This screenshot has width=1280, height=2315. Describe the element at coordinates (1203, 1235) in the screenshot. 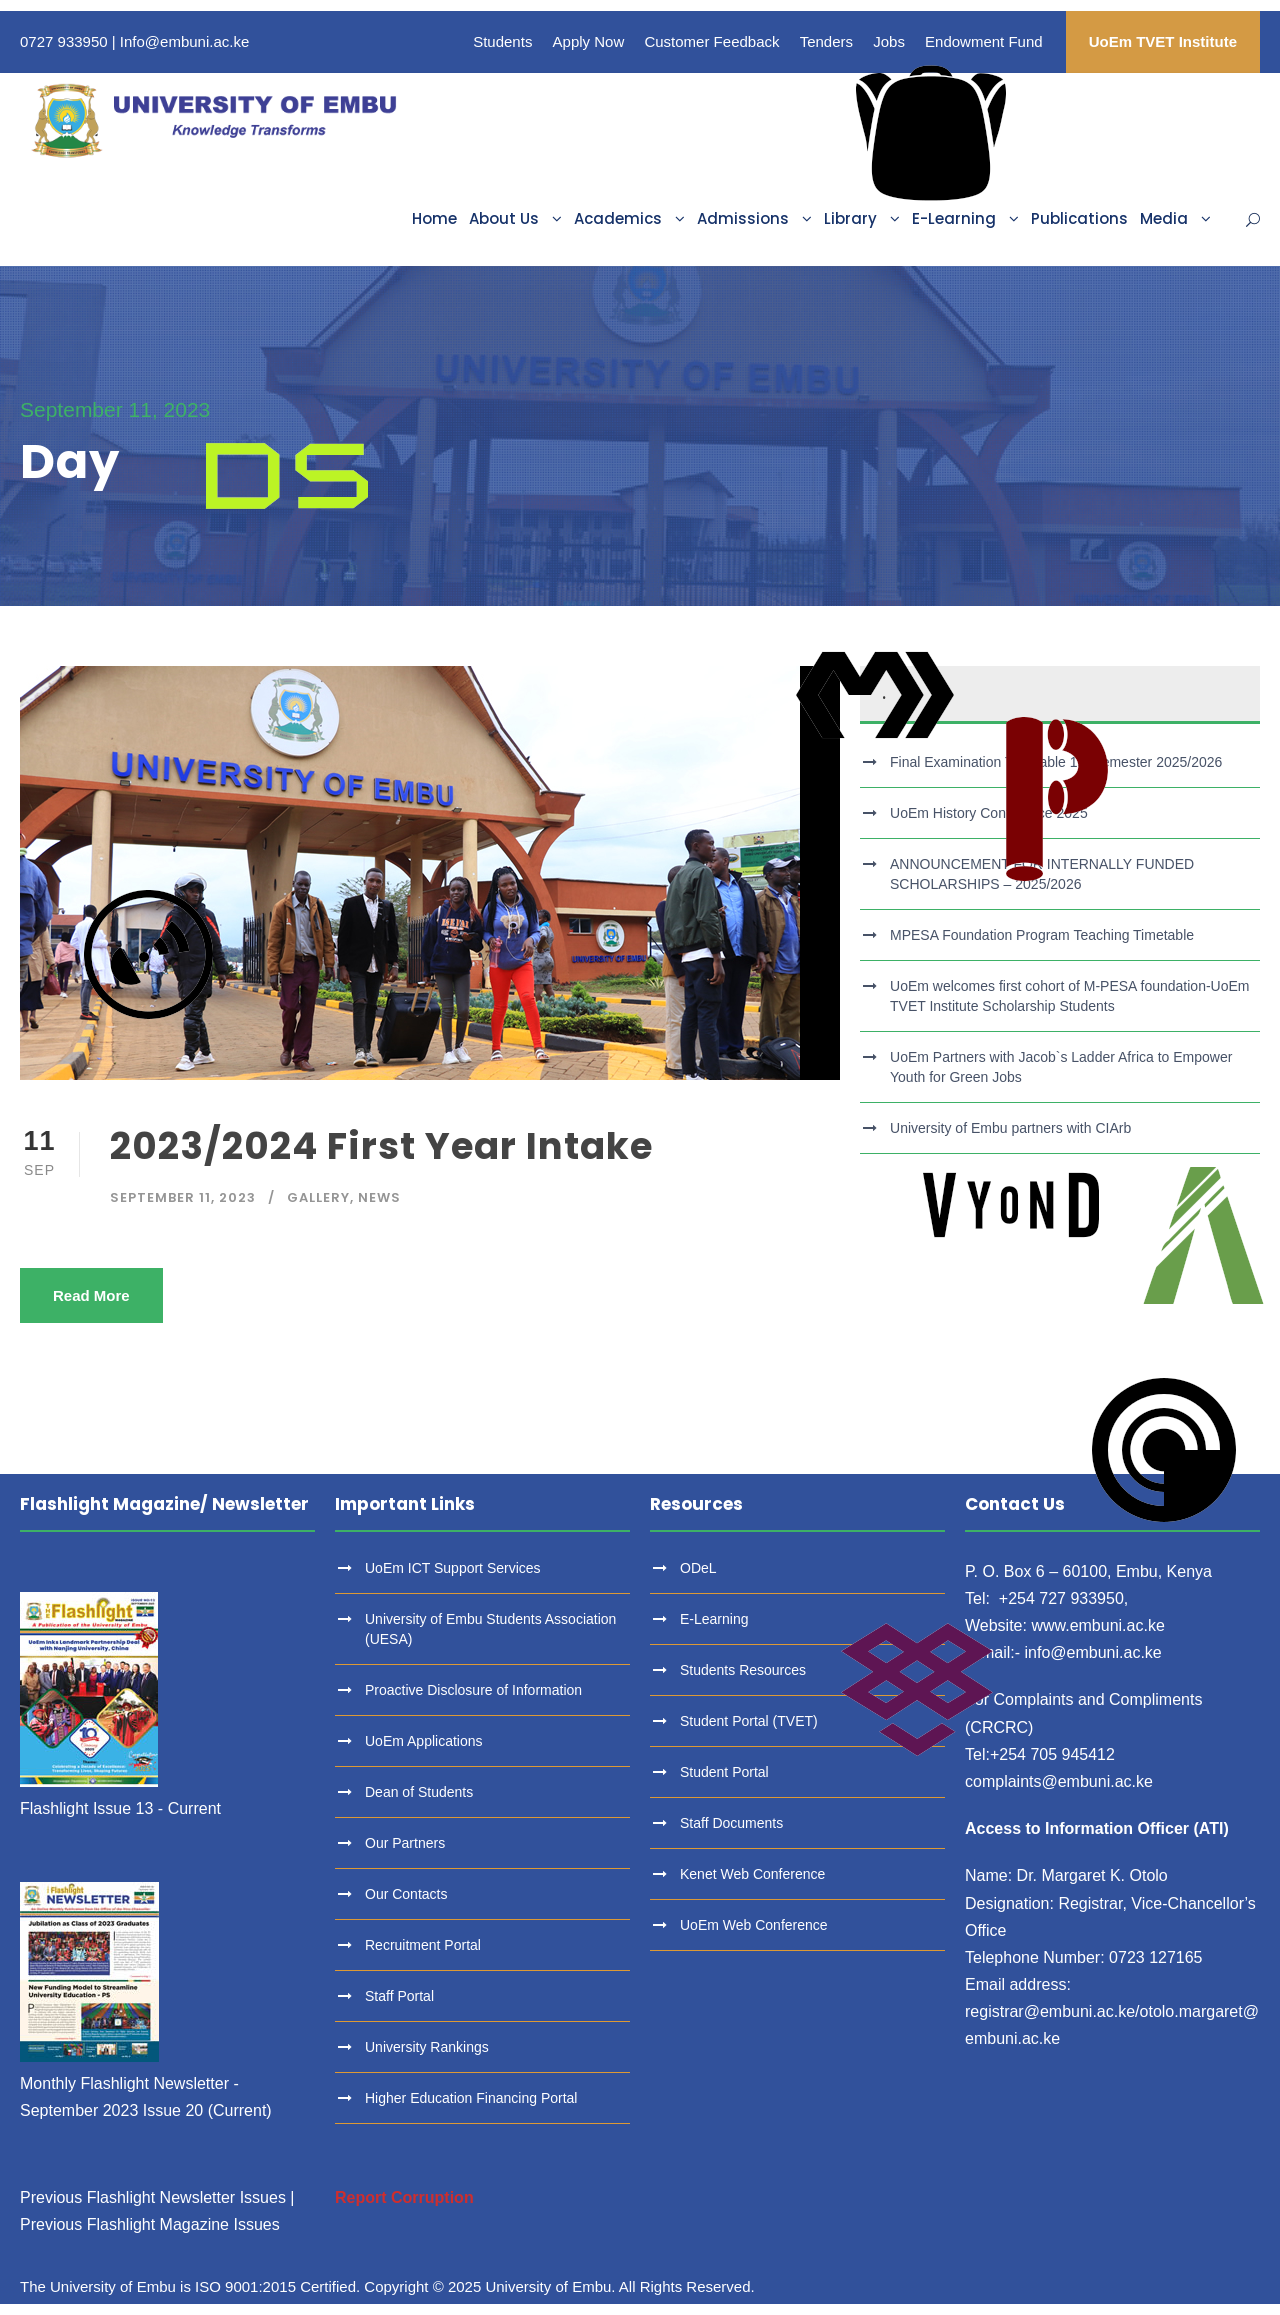

I see `open FiveM game modification client` at that location.